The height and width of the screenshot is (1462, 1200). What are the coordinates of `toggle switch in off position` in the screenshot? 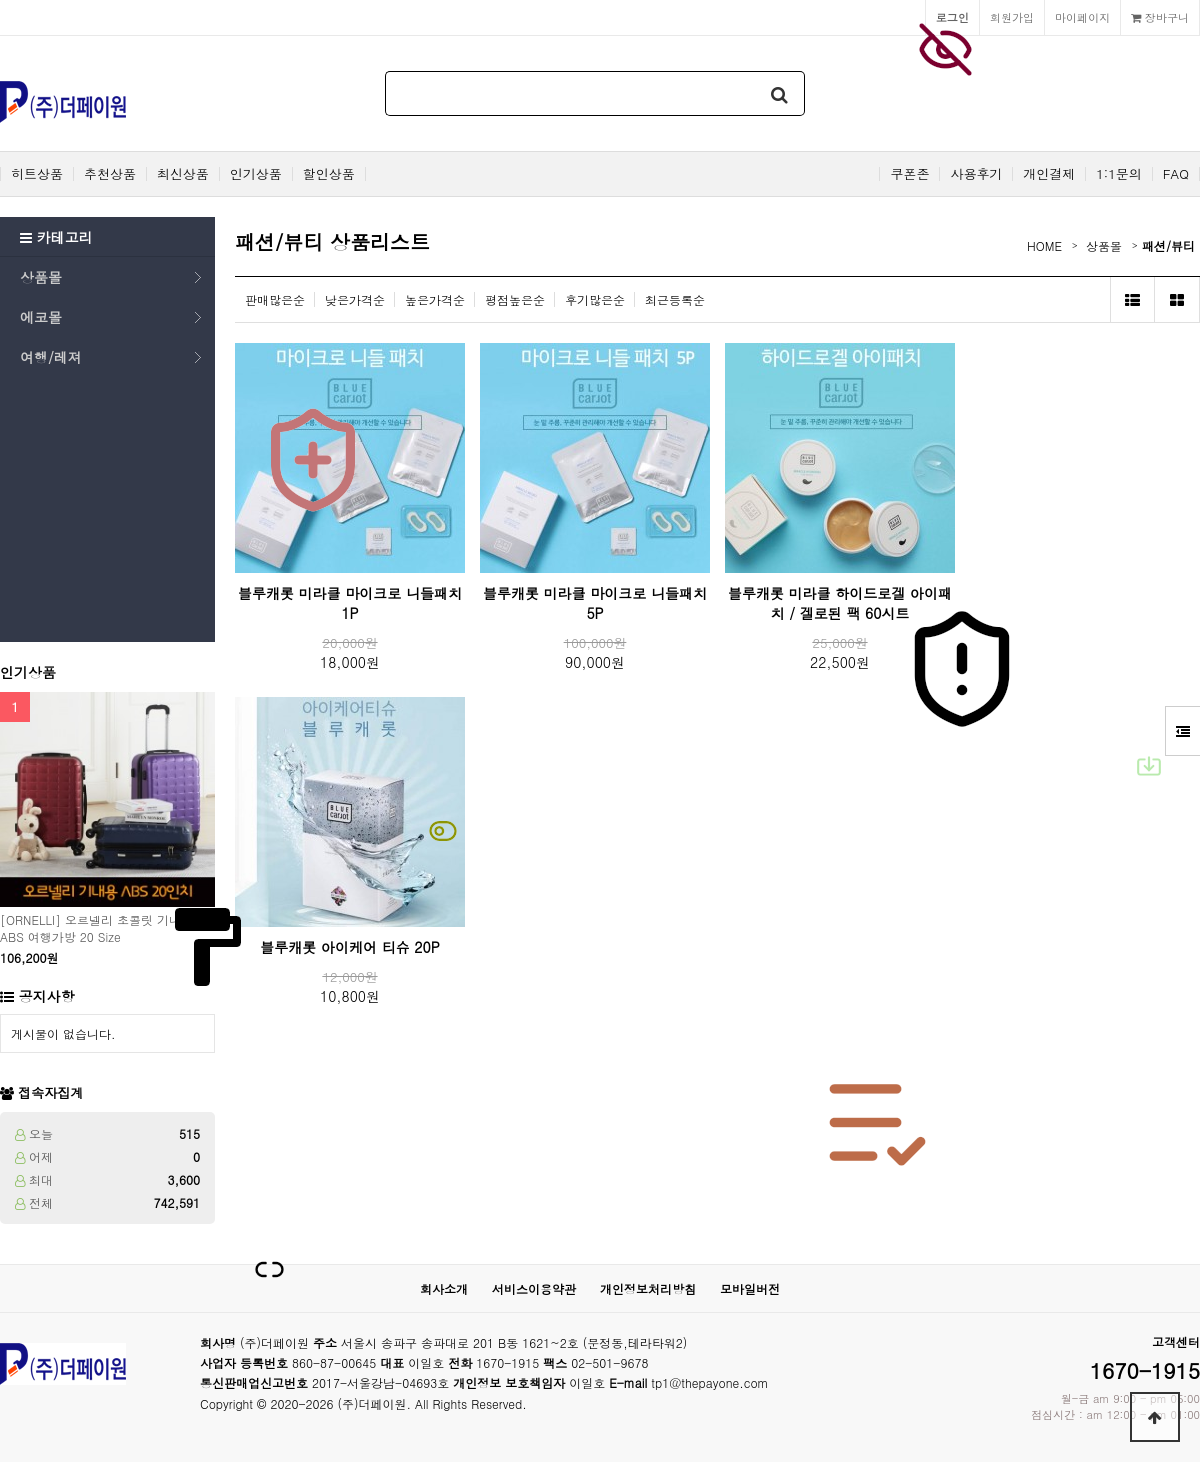 It's located at (443, 831).